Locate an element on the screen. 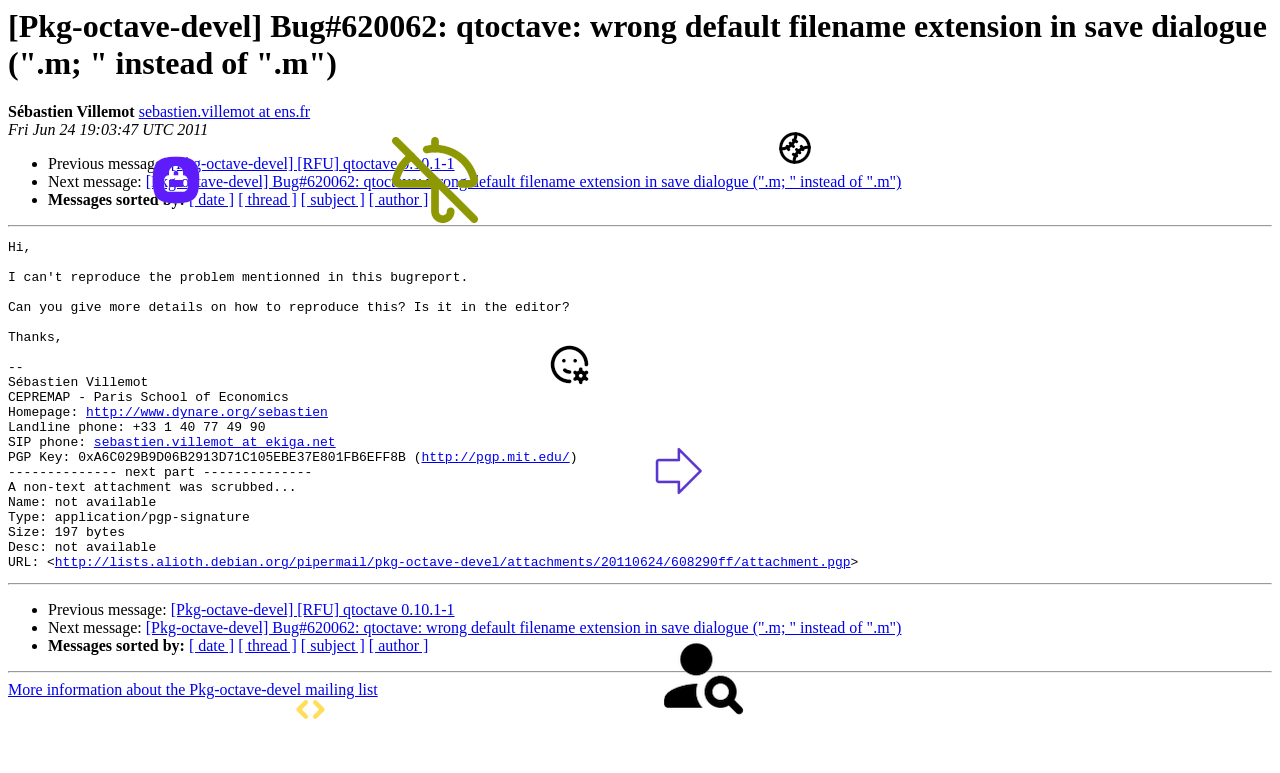 The image size is (1280, 773). indicates weather protection is disabled is located at coordinates (435, 180).